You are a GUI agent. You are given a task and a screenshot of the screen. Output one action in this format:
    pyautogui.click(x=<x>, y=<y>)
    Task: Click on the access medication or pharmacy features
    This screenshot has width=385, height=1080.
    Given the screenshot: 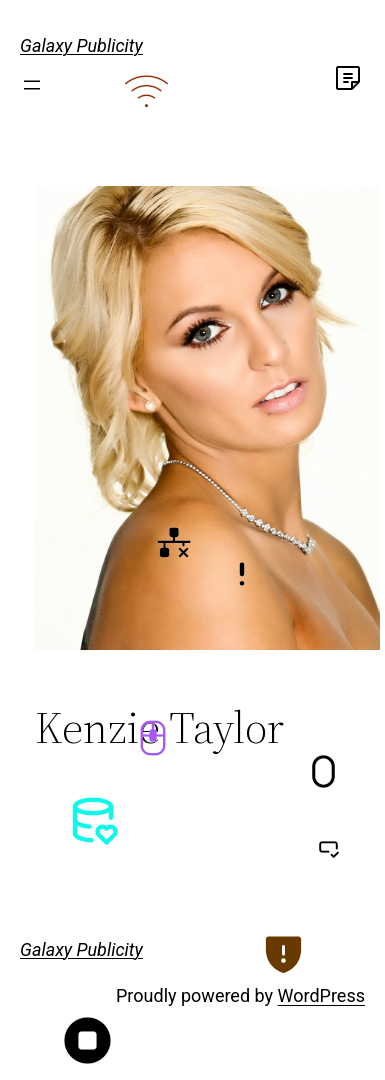 What is the action you would take?
    pyautogui.click(x=323, y=771)
    